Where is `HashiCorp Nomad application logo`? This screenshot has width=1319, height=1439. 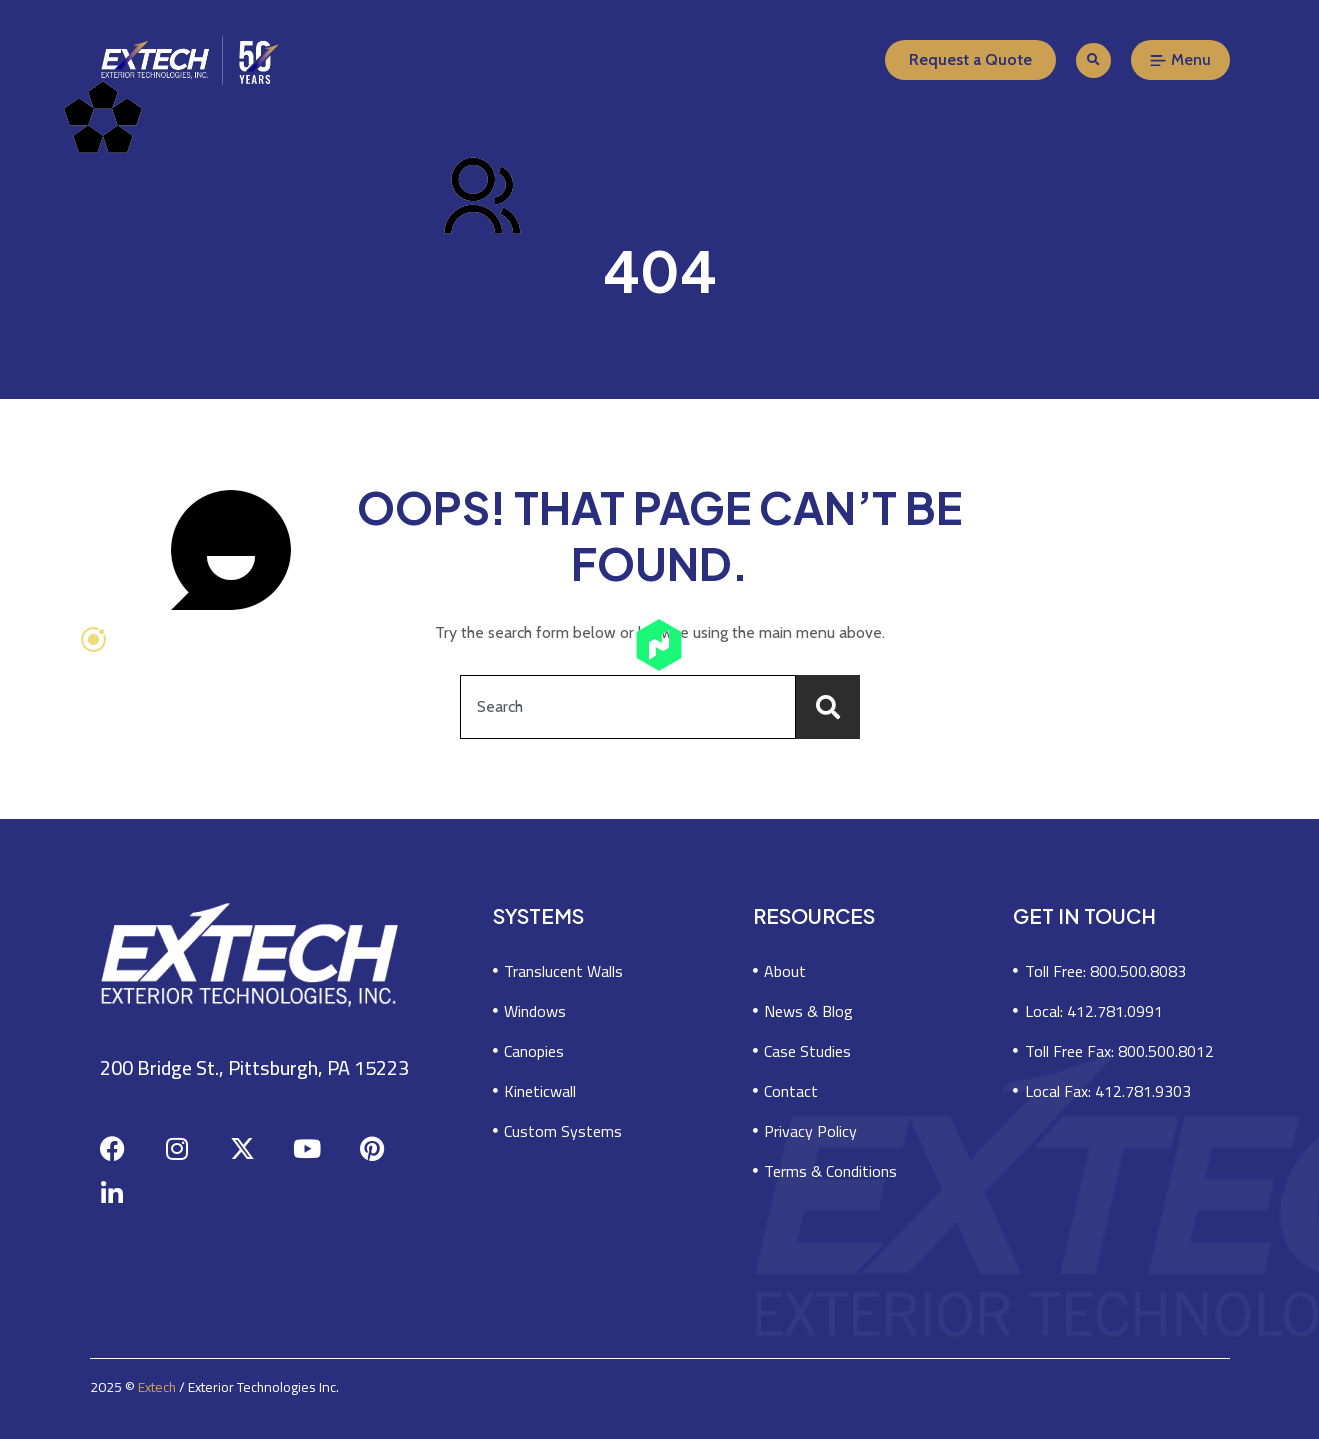 HashiCorp Nomad application logo is located at coordinates (659, 645).